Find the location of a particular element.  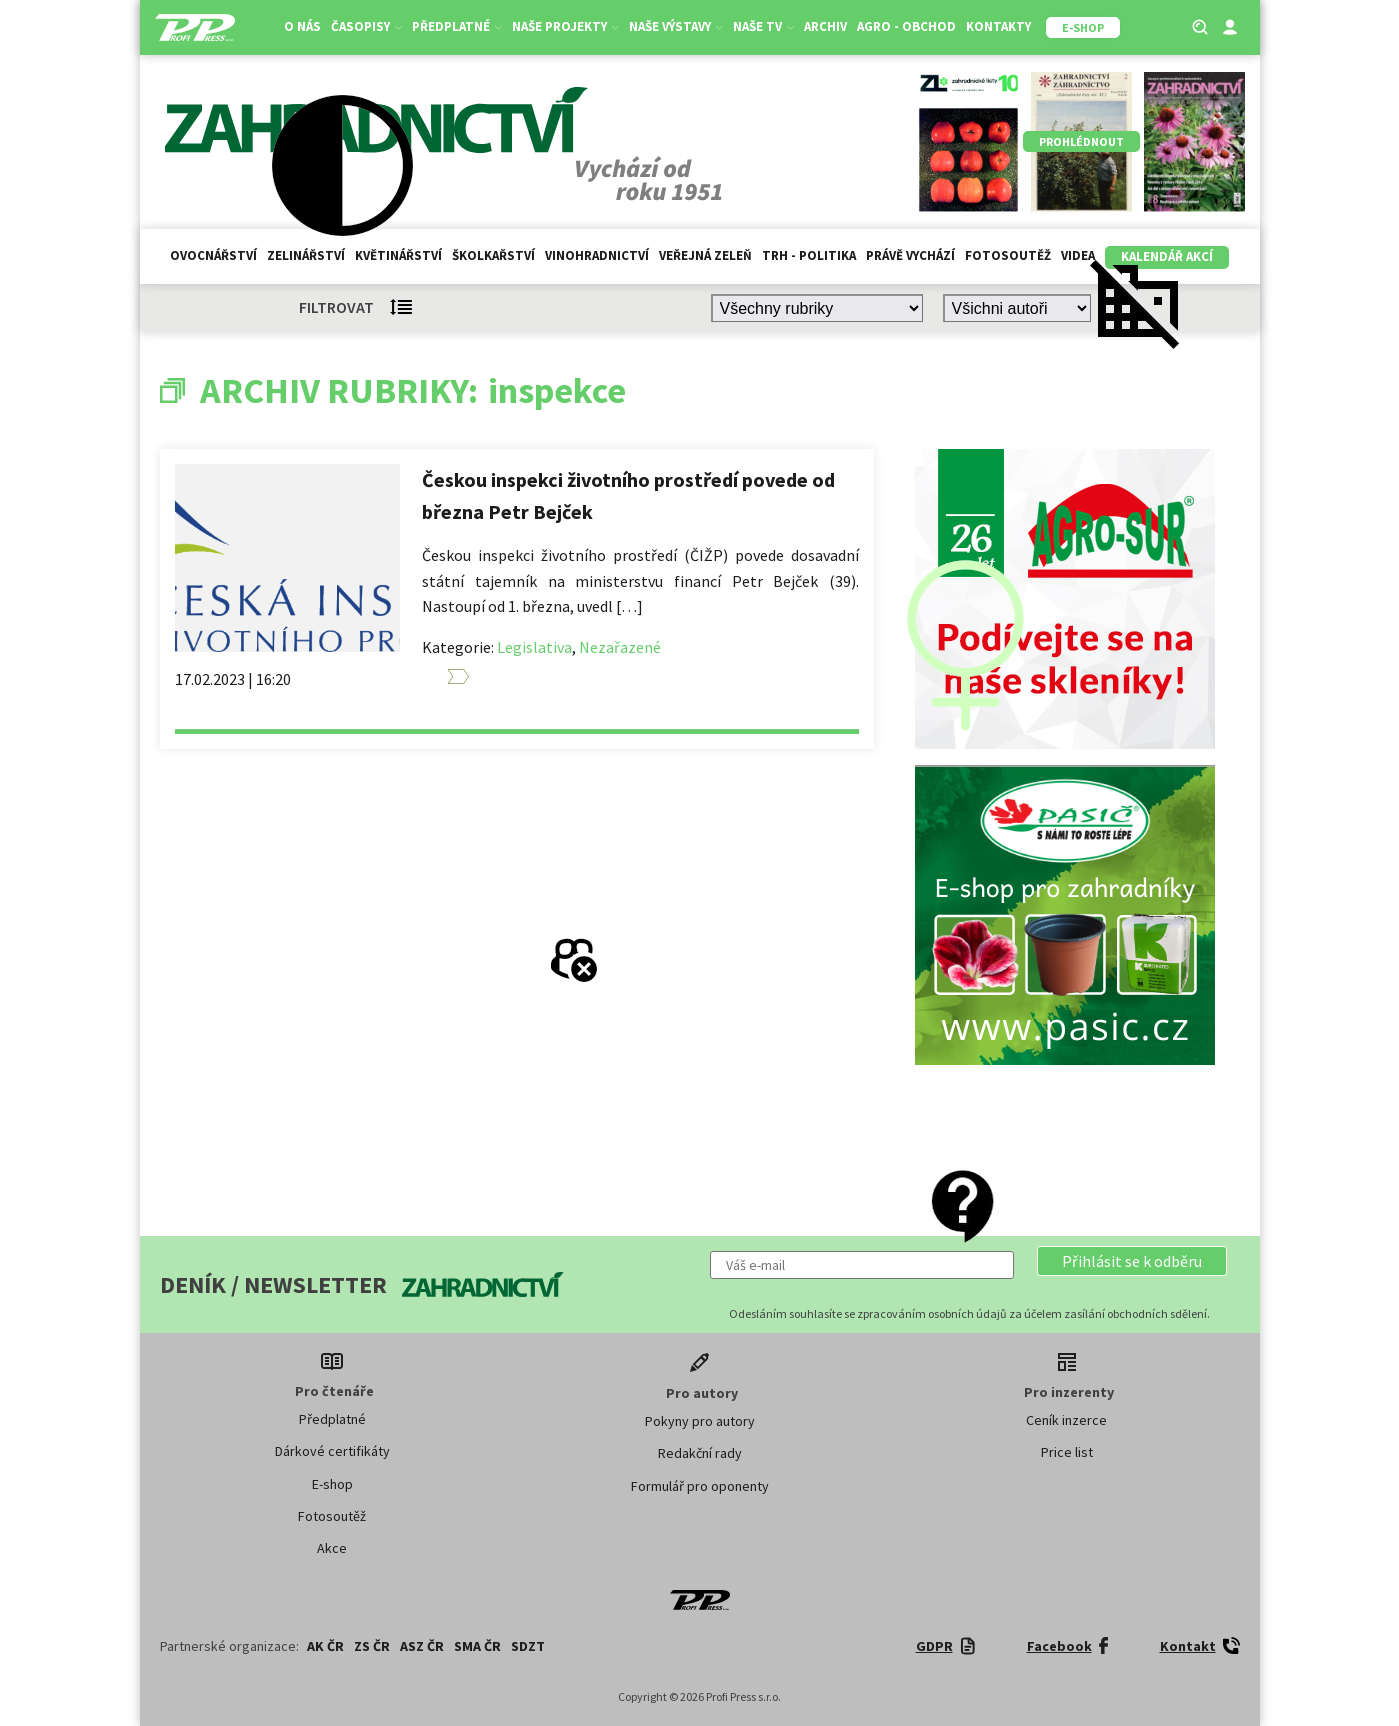

github copilot connection error is located at coordinates (574, 959).